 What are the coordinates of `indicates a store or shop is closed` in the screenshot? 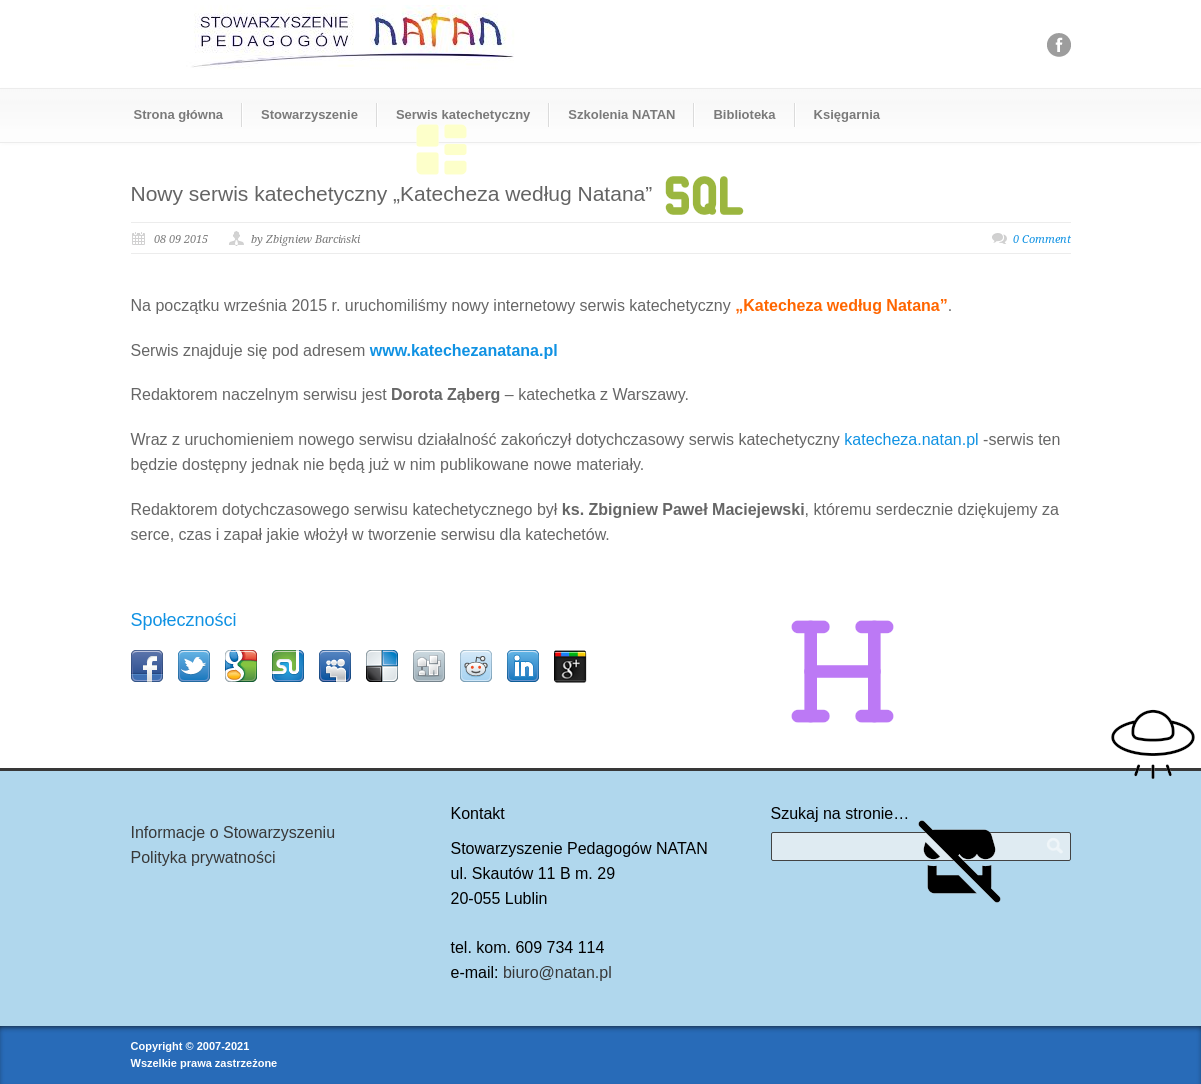 It's located at (959, 861).